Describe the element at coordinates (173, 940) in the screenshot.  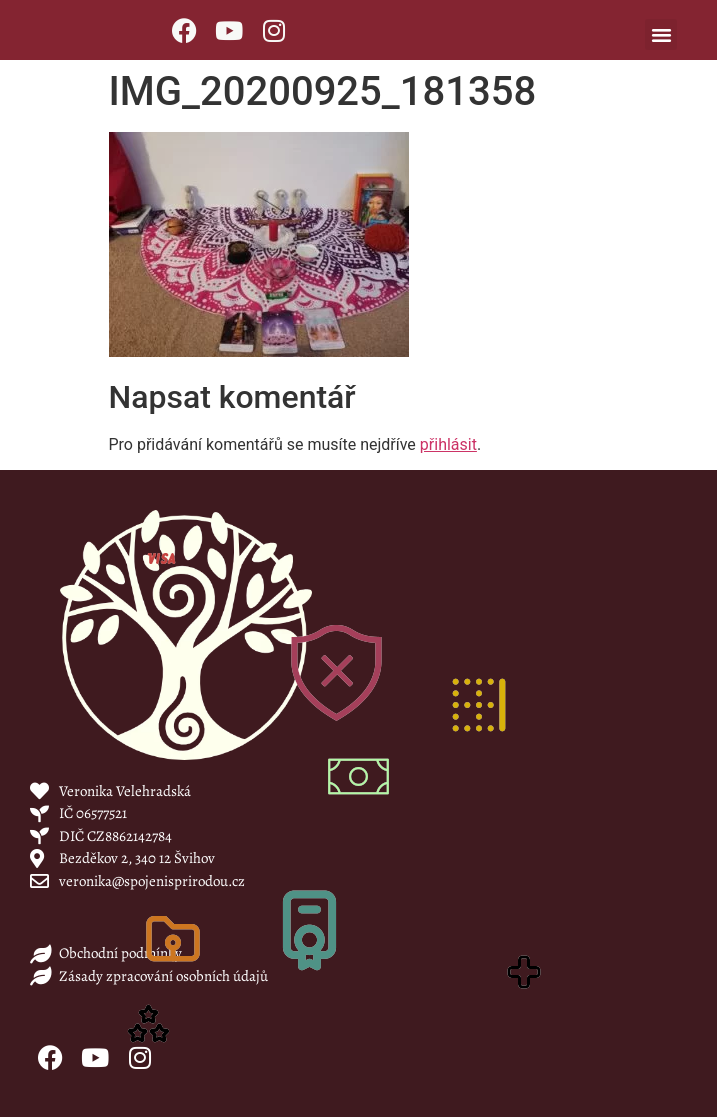
I see `access root directory` at that location.